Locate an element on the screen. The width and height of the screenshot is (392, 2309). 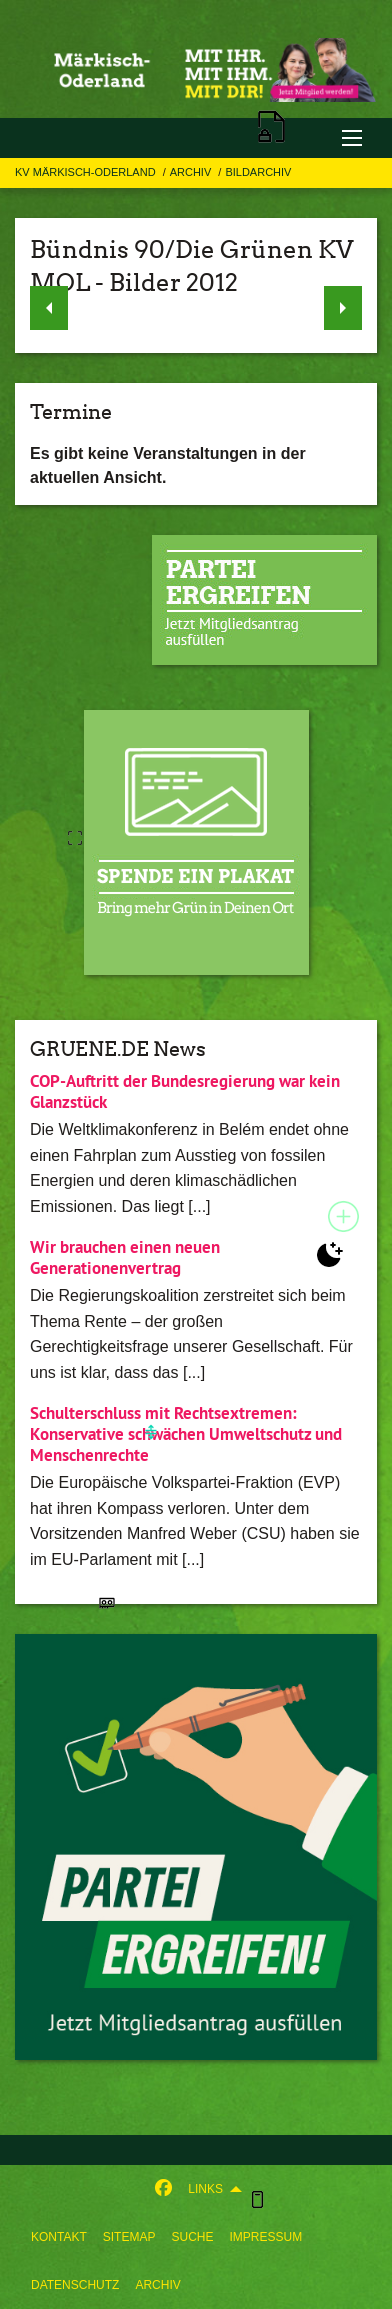
a locked or encrypted file is located at coordinates (271, 126).